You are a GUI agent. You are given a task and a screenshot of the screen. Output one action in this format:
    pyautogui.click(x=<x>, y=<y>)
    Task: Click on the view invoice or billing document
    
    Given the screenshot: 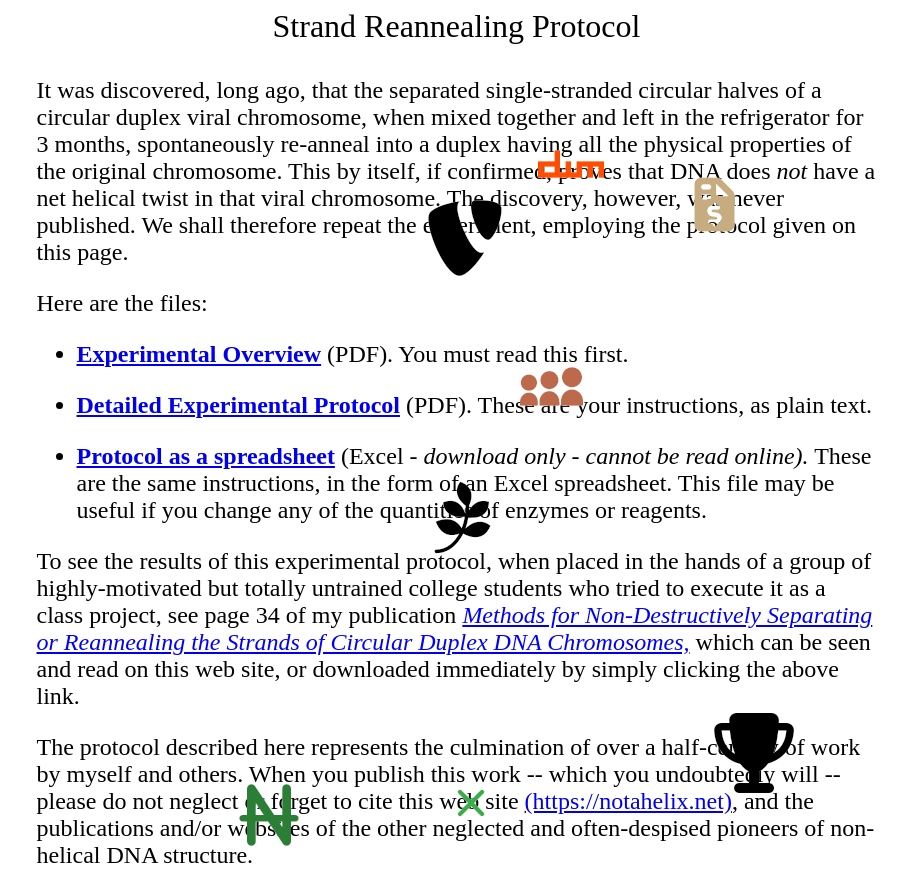 What is the action you would take?
    pyautogui.click(x=714, y=204)
    